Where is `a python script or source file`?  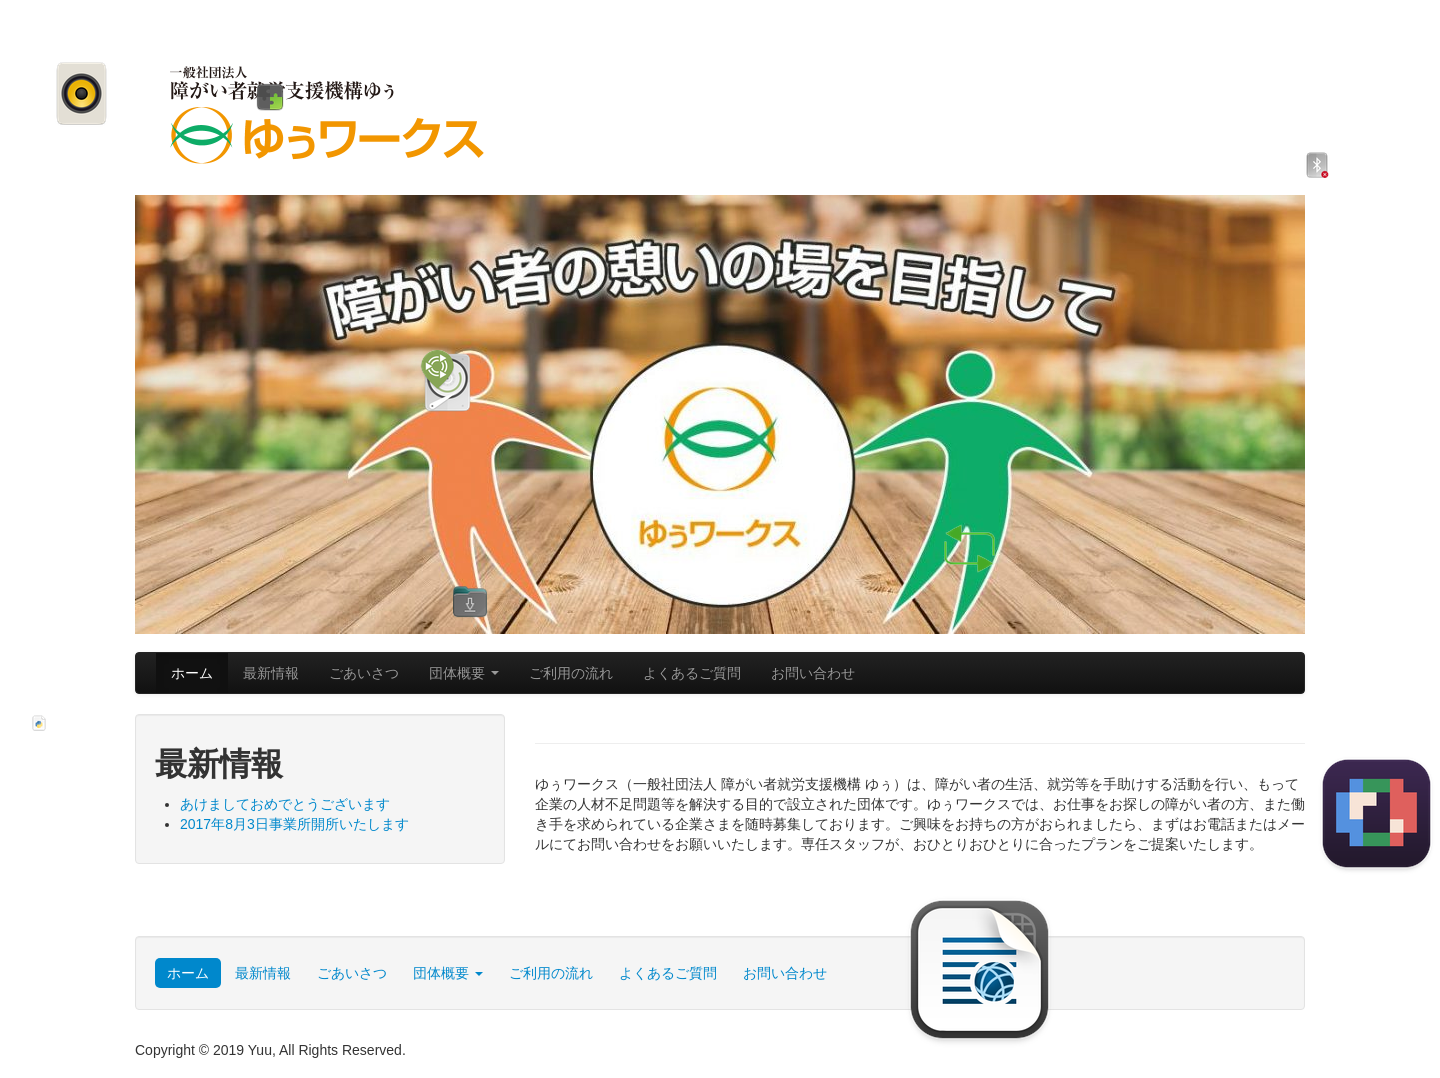 a python script or source file is located at coordinates (39, 723).